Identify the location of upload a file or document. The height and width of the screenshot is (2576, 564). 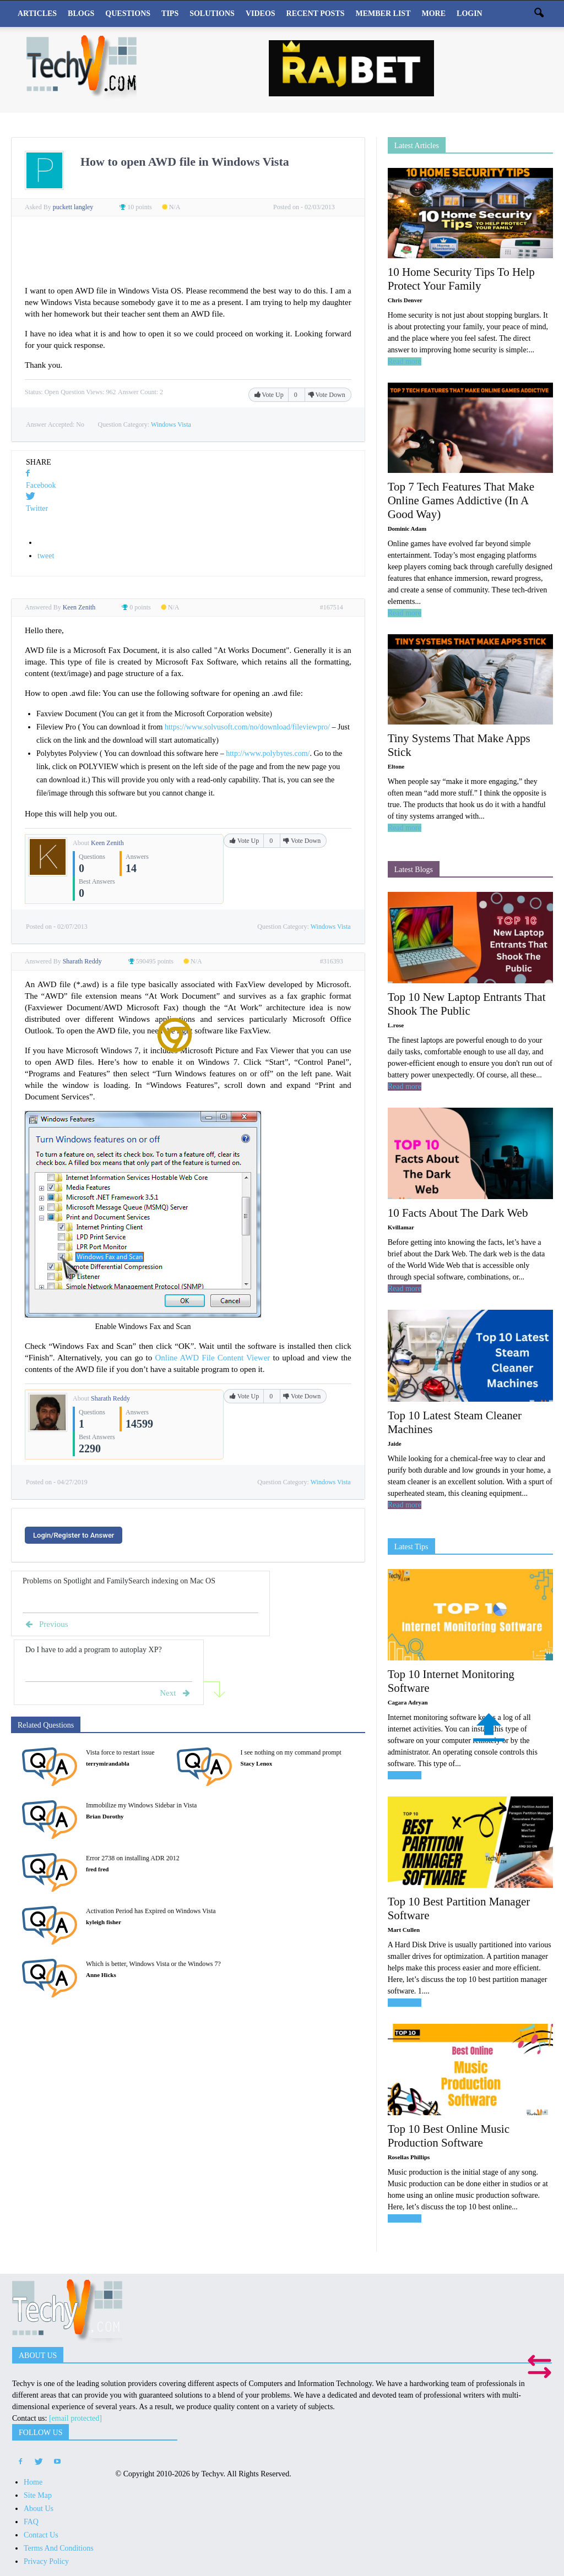
(489, 1725).